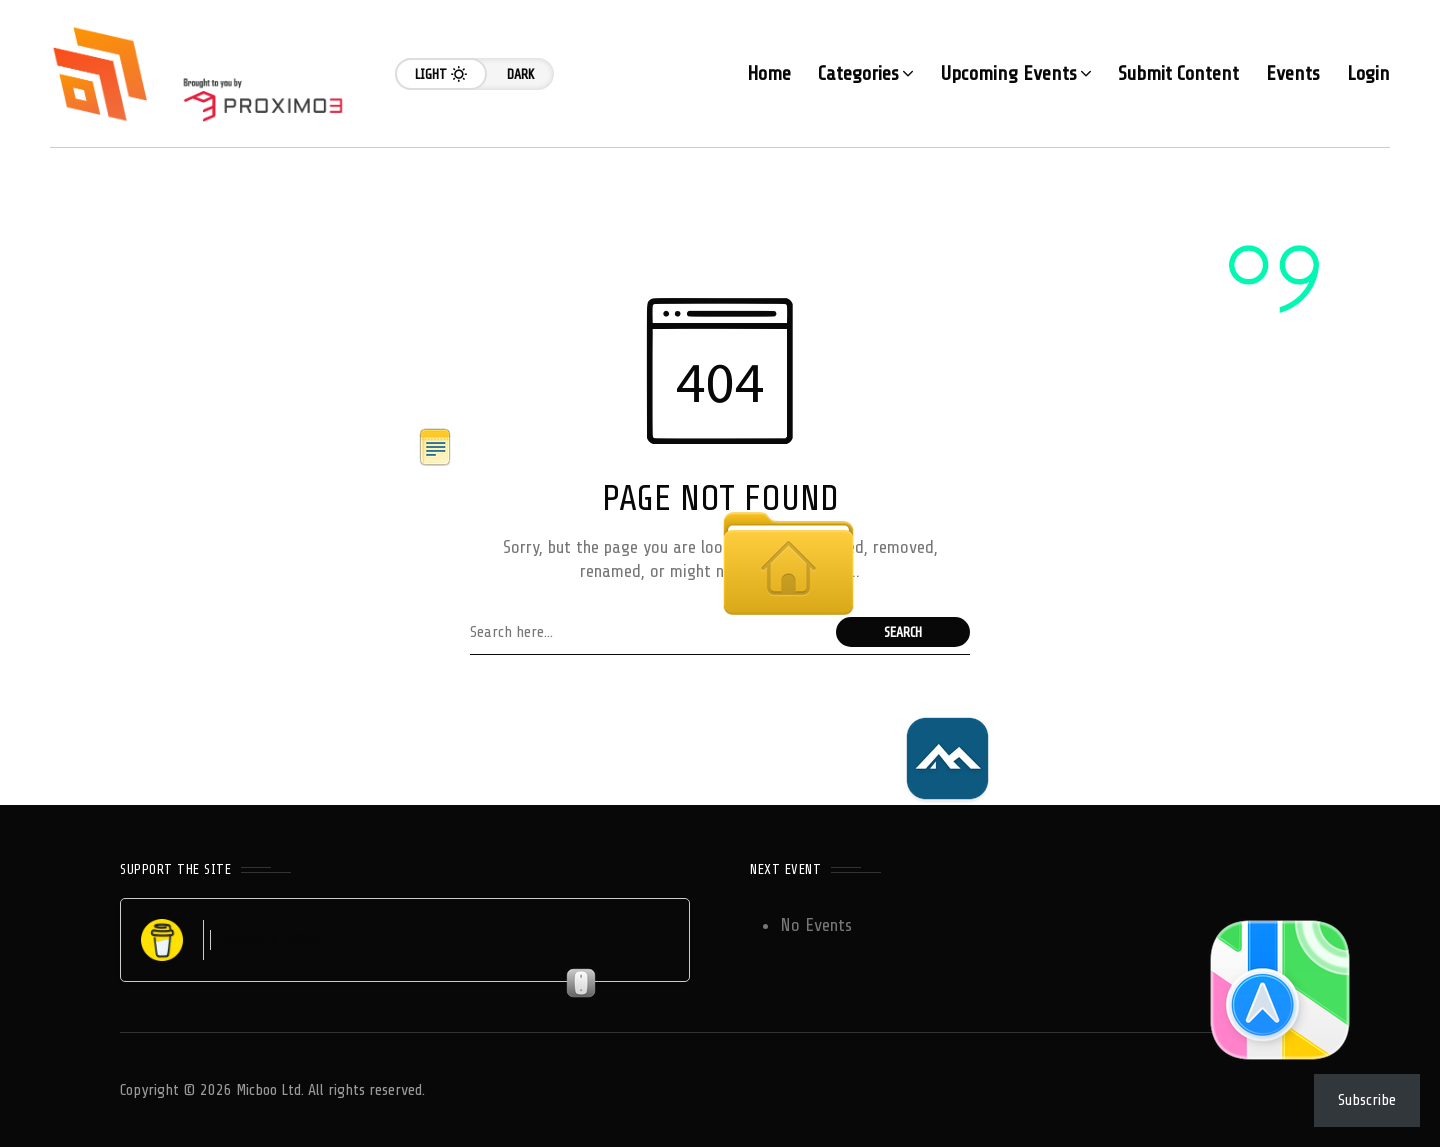  I want to click on open the notes application, so click(435, 447).